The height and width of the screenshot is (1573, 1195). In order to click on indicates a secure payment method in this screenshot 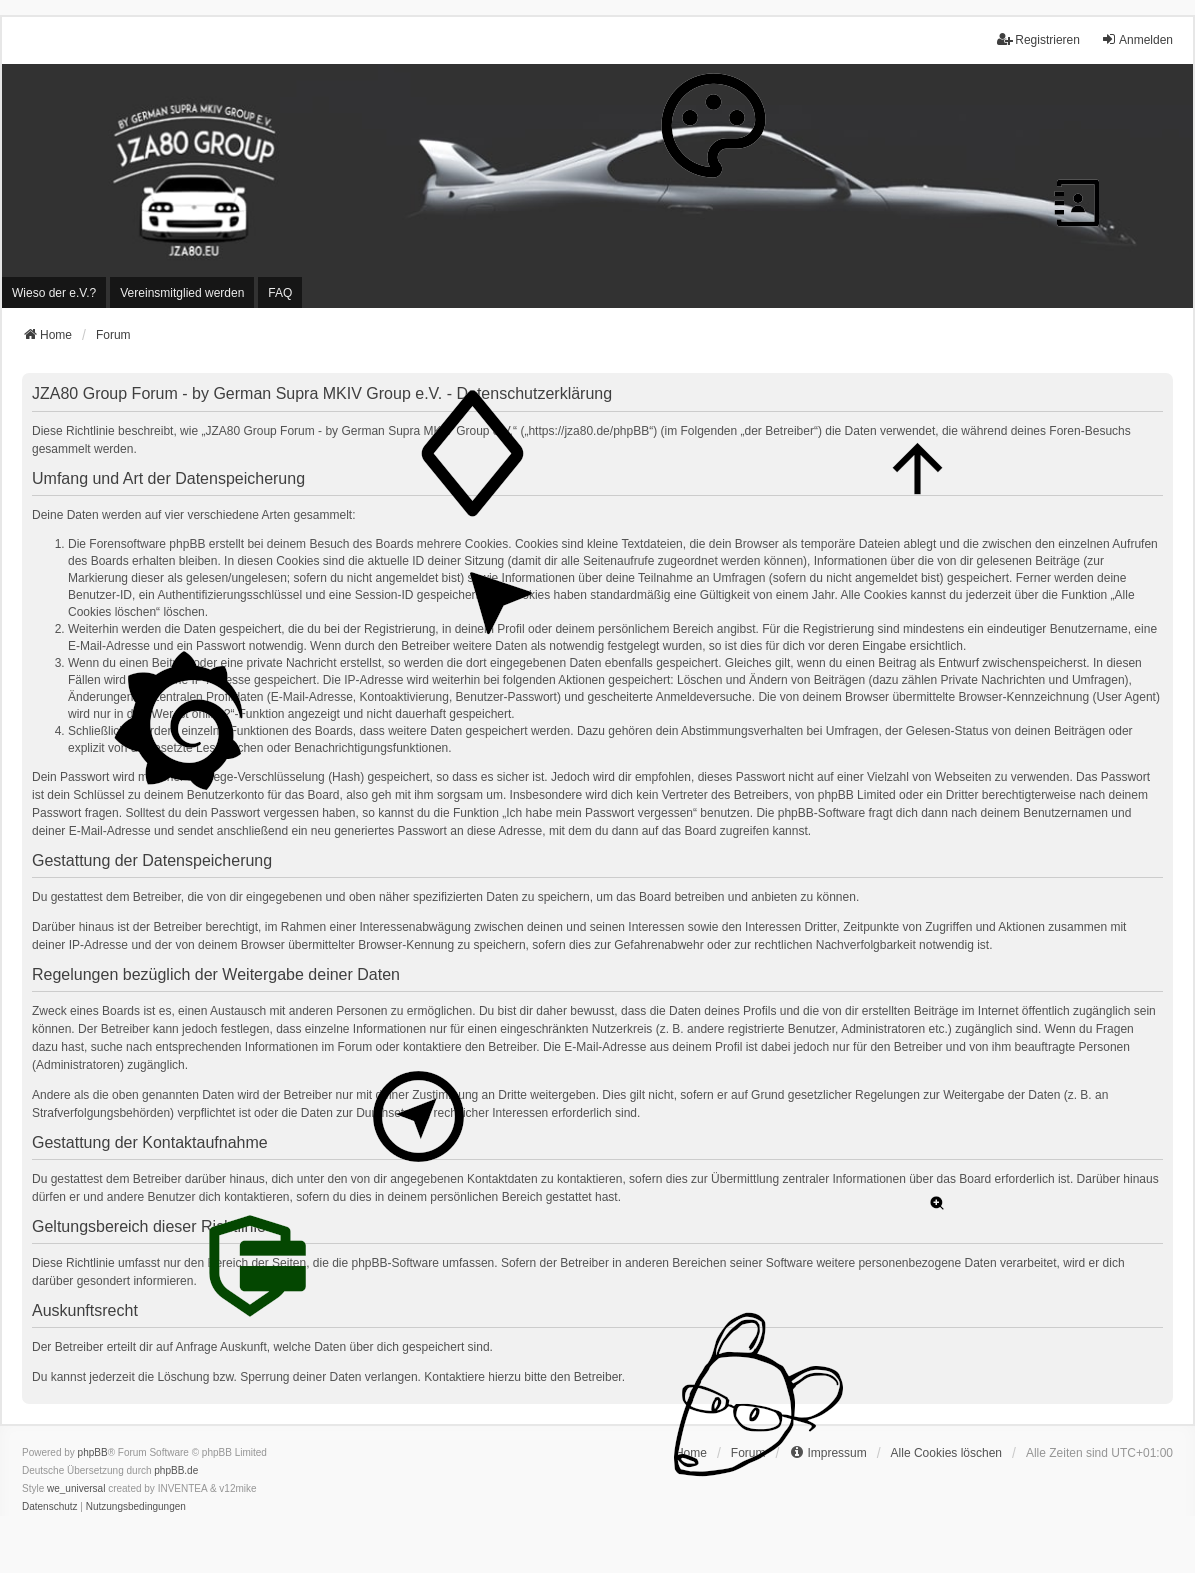, I will do `click(255, 1266)`.